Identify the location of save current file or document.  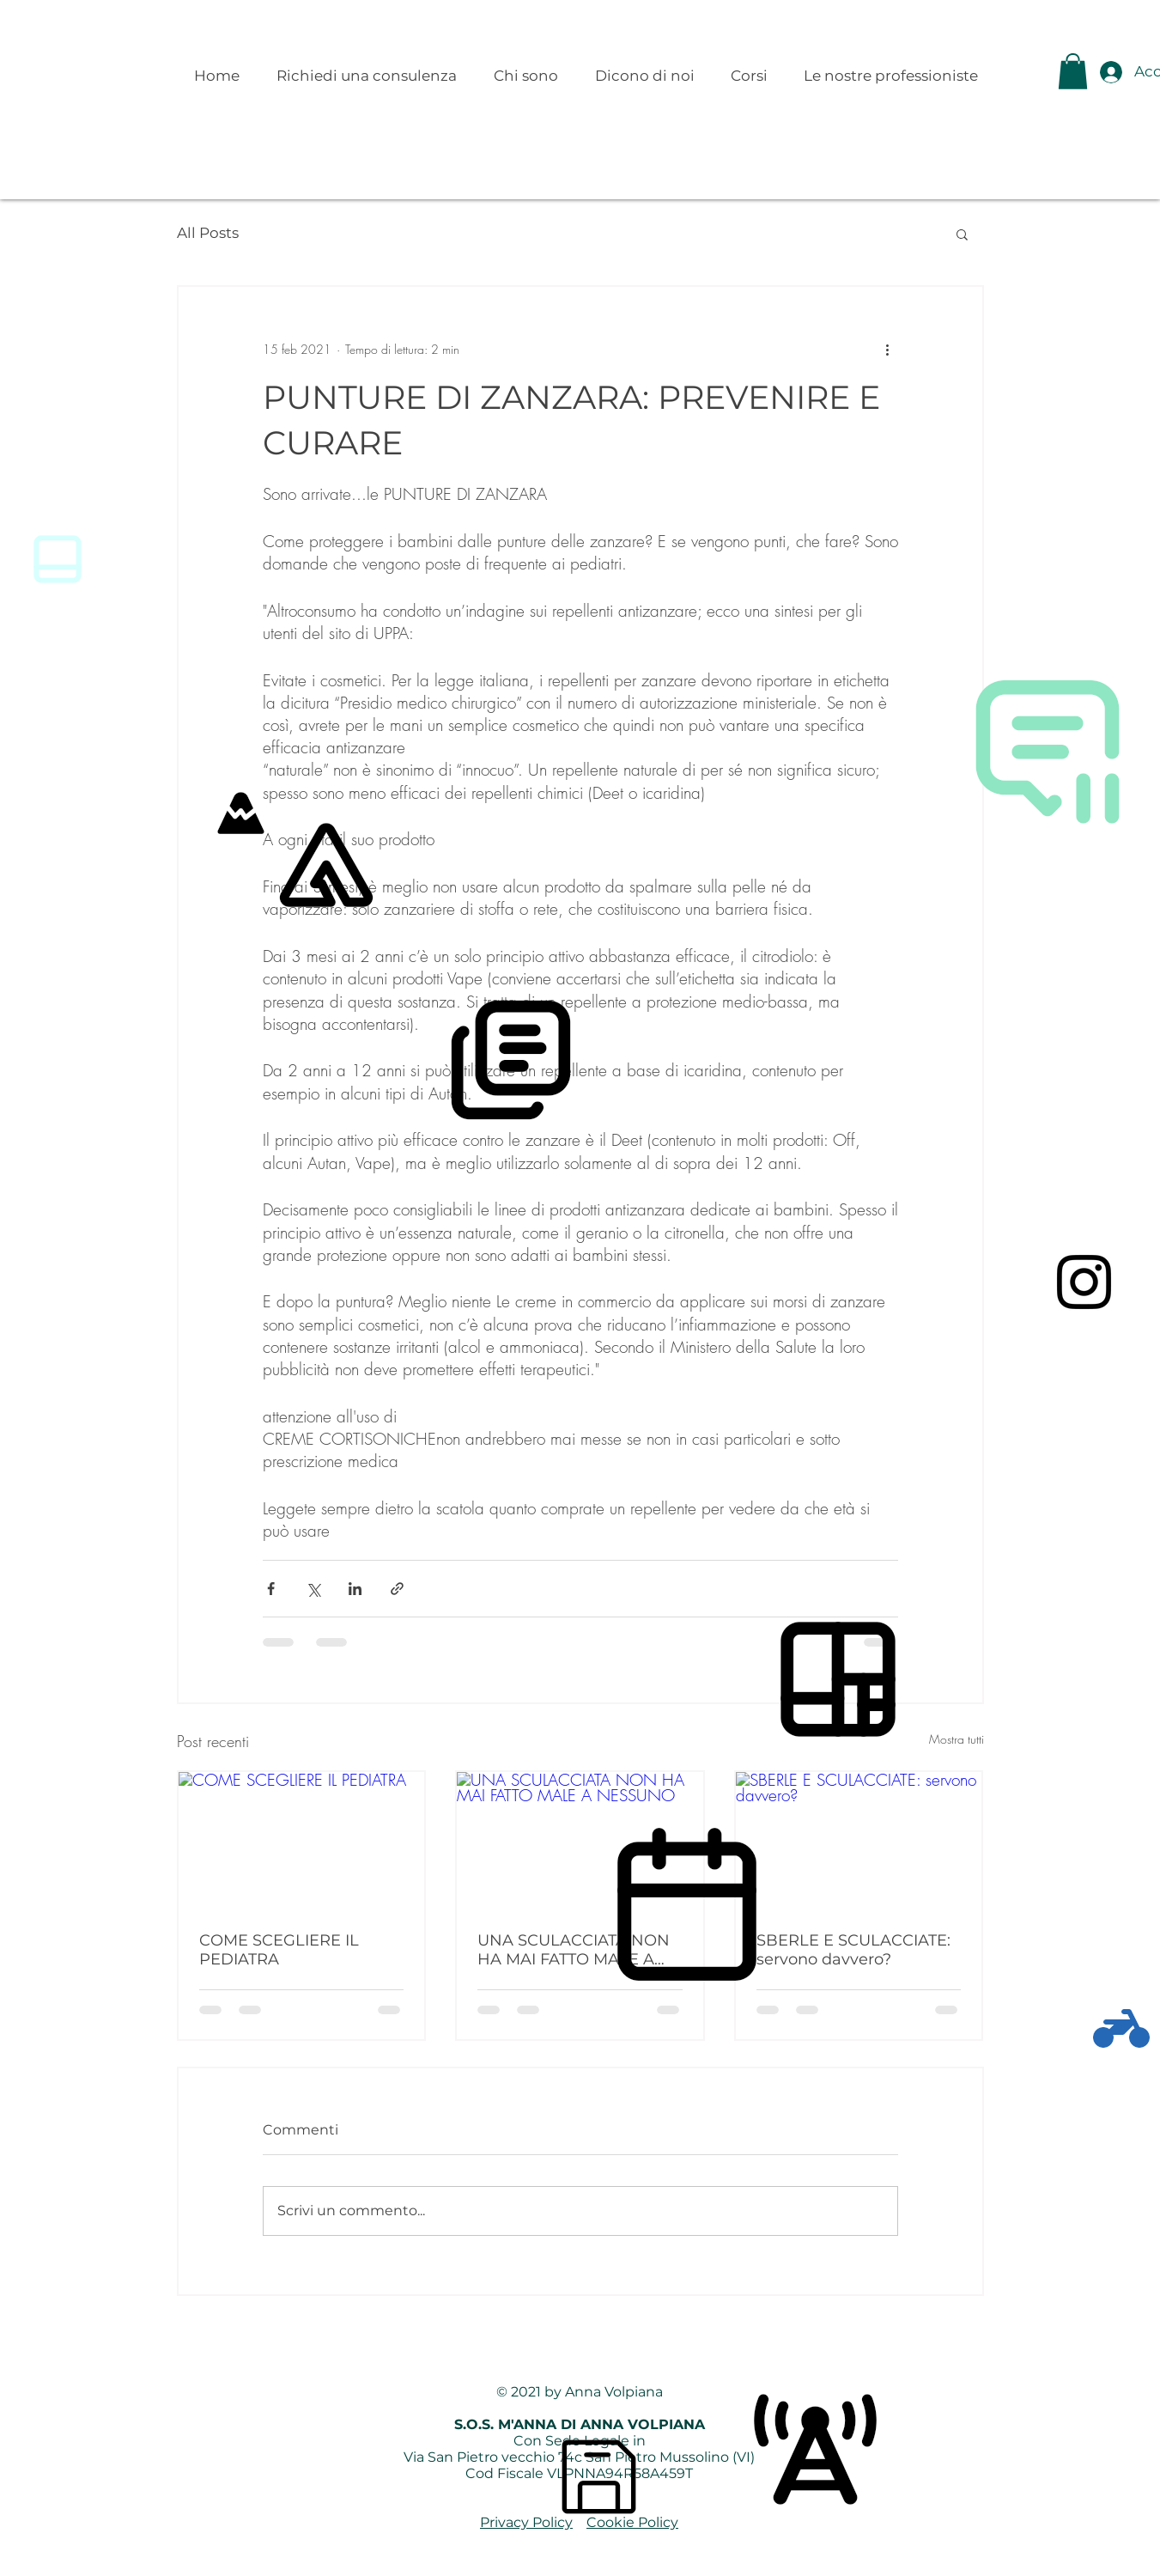
(598, 2476).